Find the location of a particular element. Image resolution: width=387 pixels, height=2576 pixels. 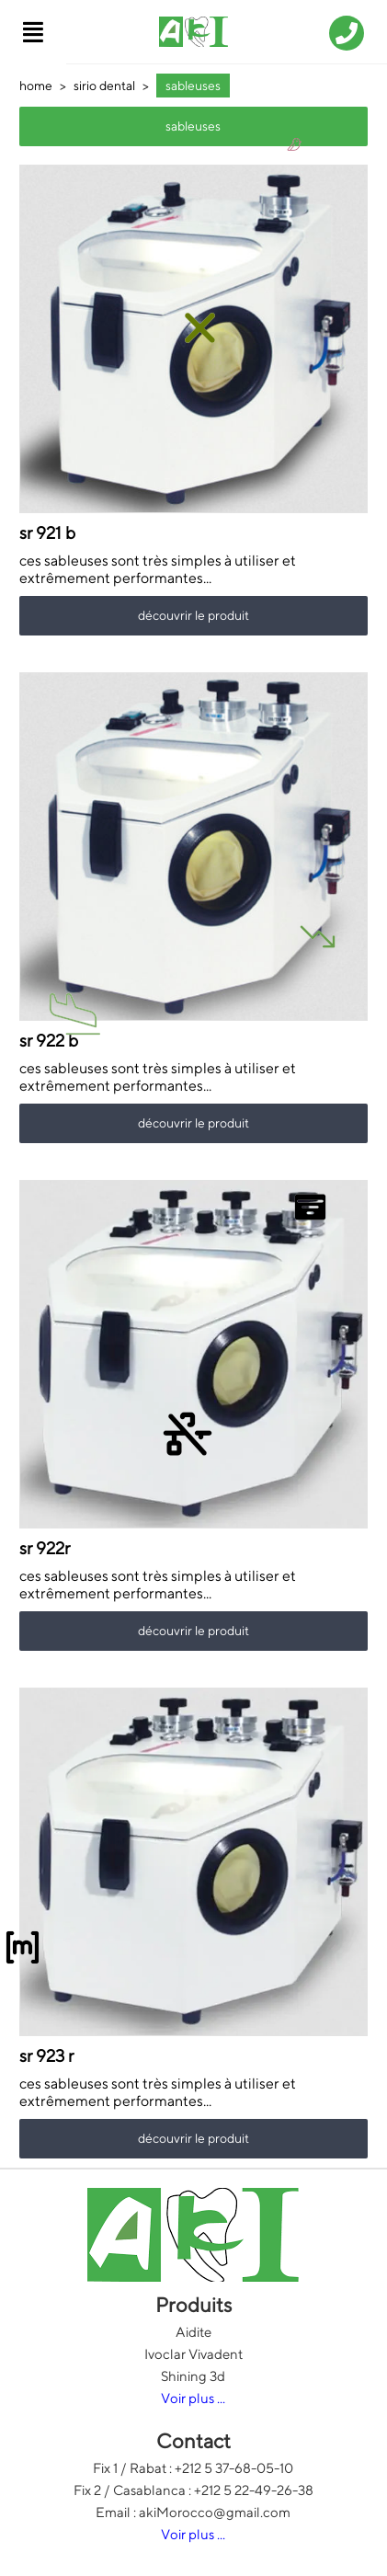

indicates flight arrival or landing status is located at coordinates (72, 1013).